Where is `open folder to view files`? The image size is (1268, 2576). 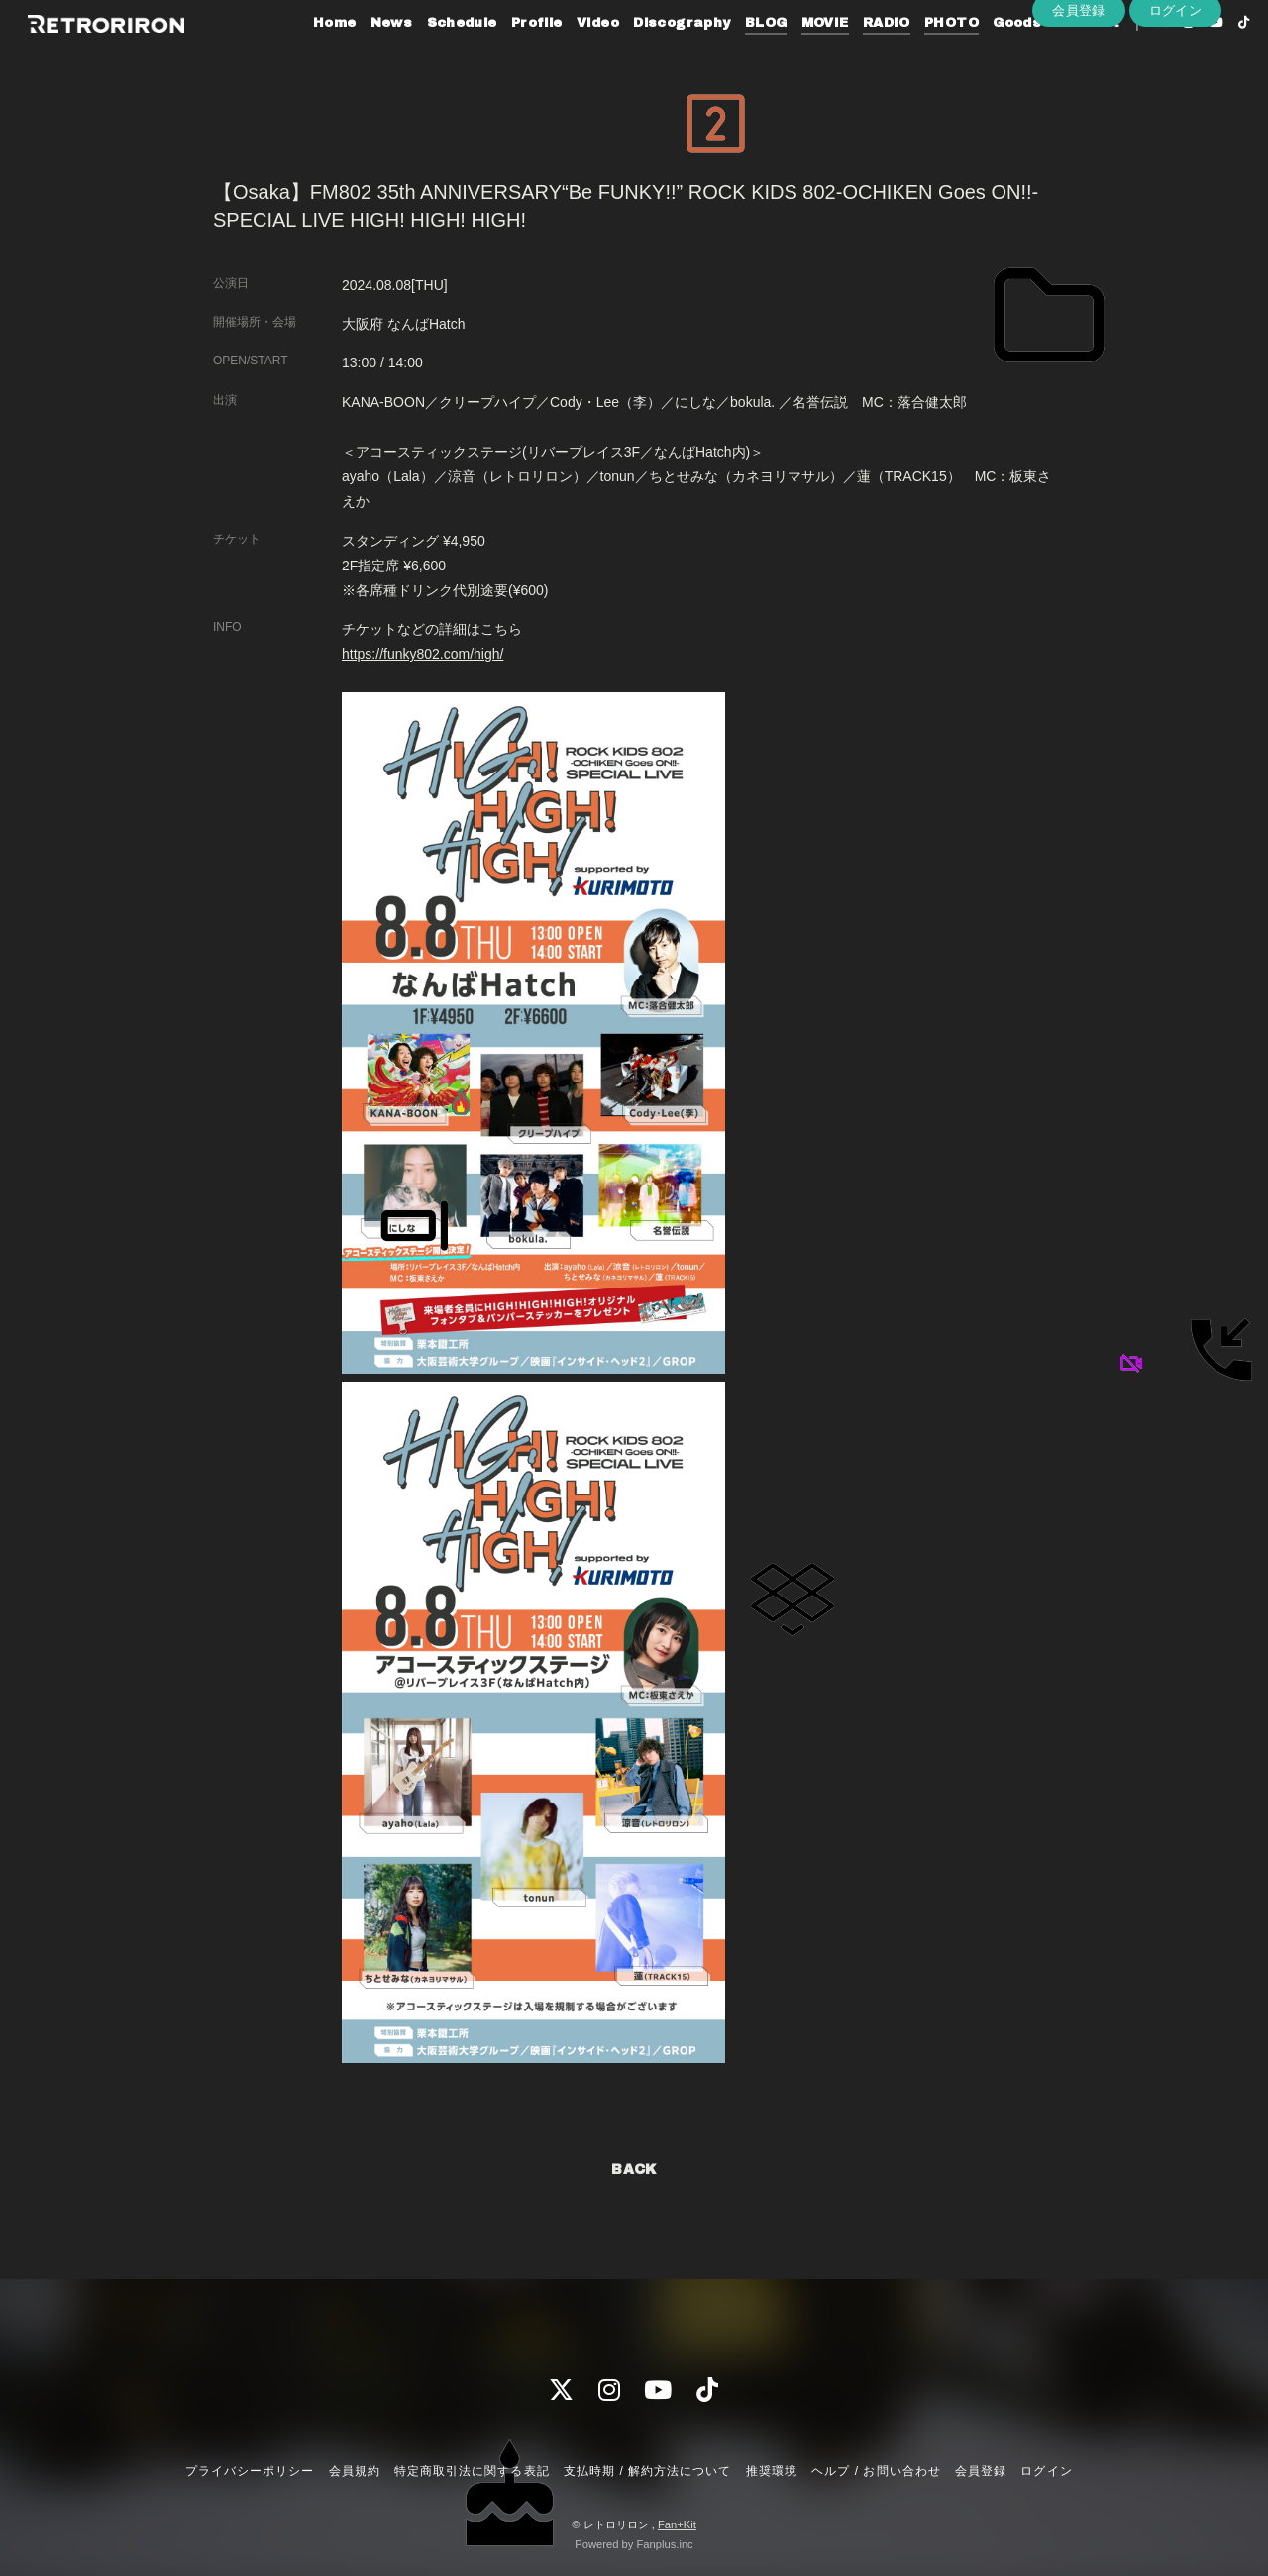 open folder to view files is located at coordinates (1049, 318).